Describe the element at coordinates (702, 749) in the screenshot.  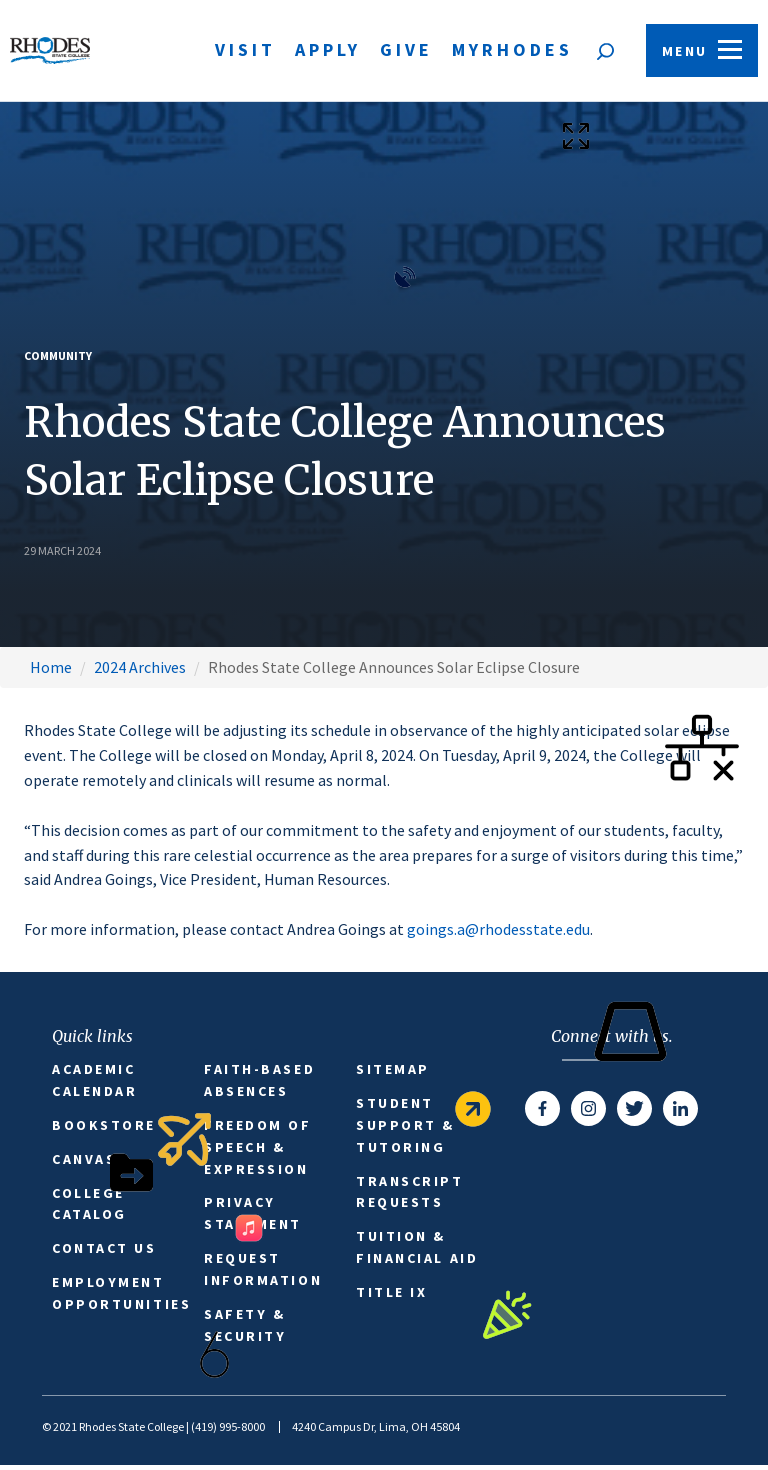
I see `network connection unavailable or disconnected` at that location.